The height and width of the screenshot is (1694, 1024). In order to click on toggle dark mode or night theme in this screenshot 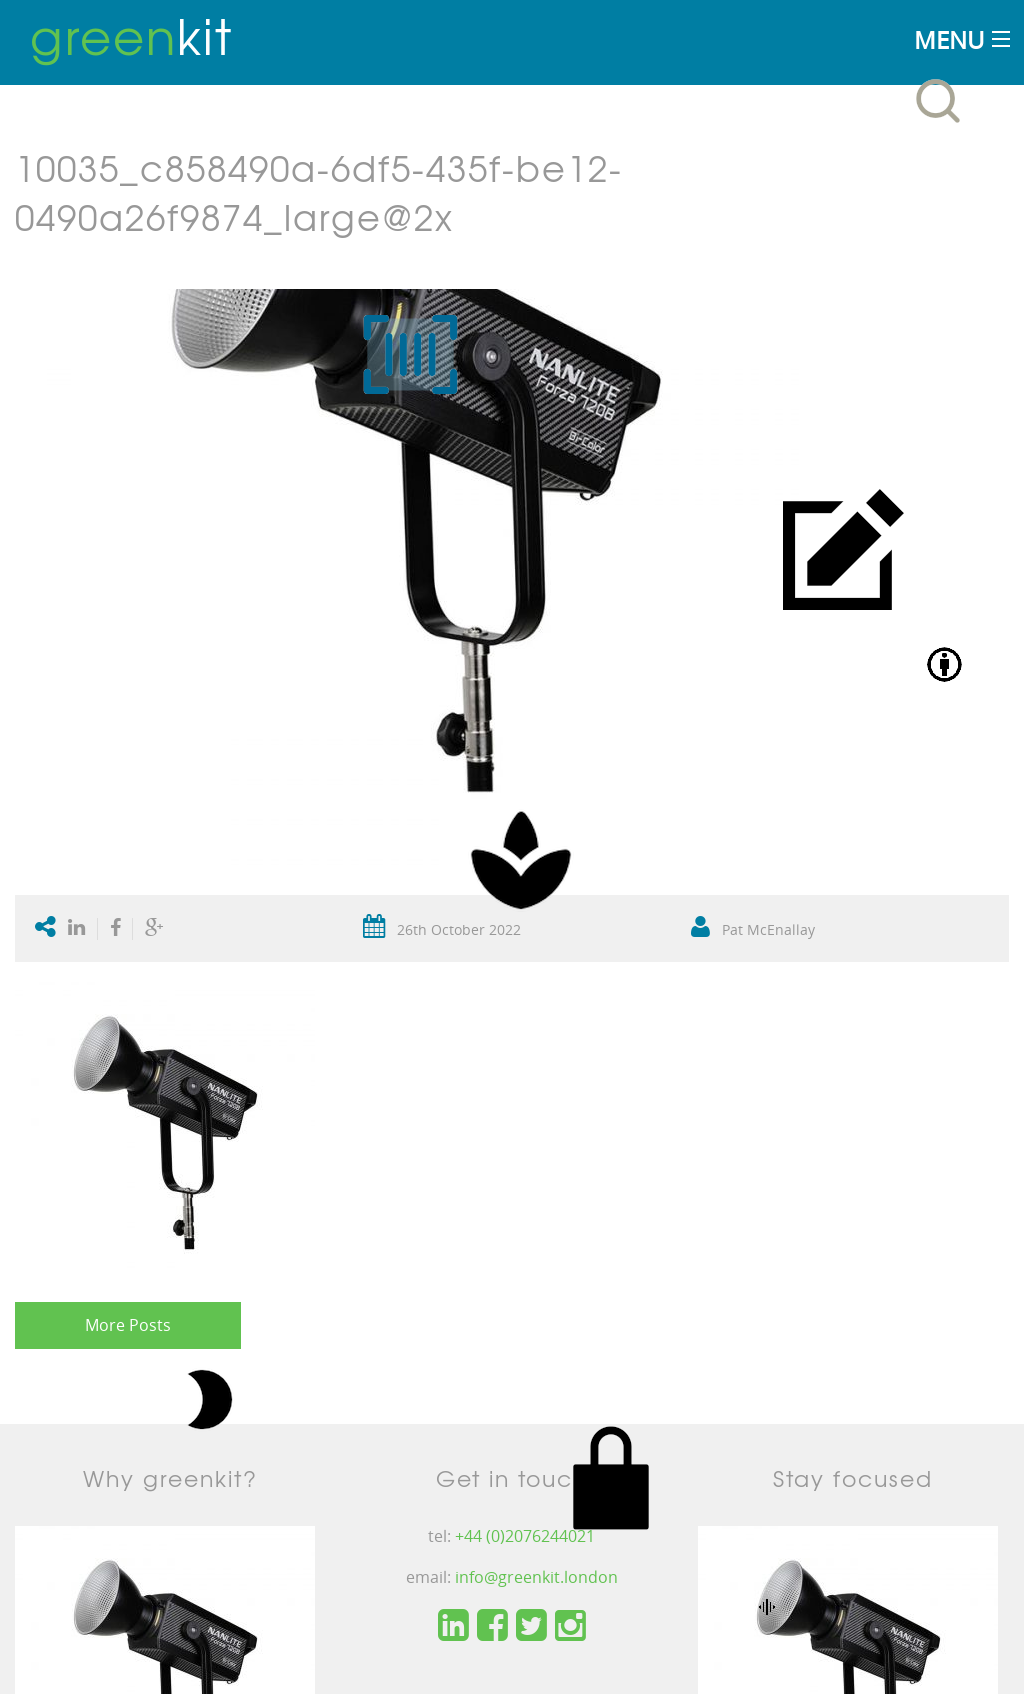, I will do `click(208, 1399)`.